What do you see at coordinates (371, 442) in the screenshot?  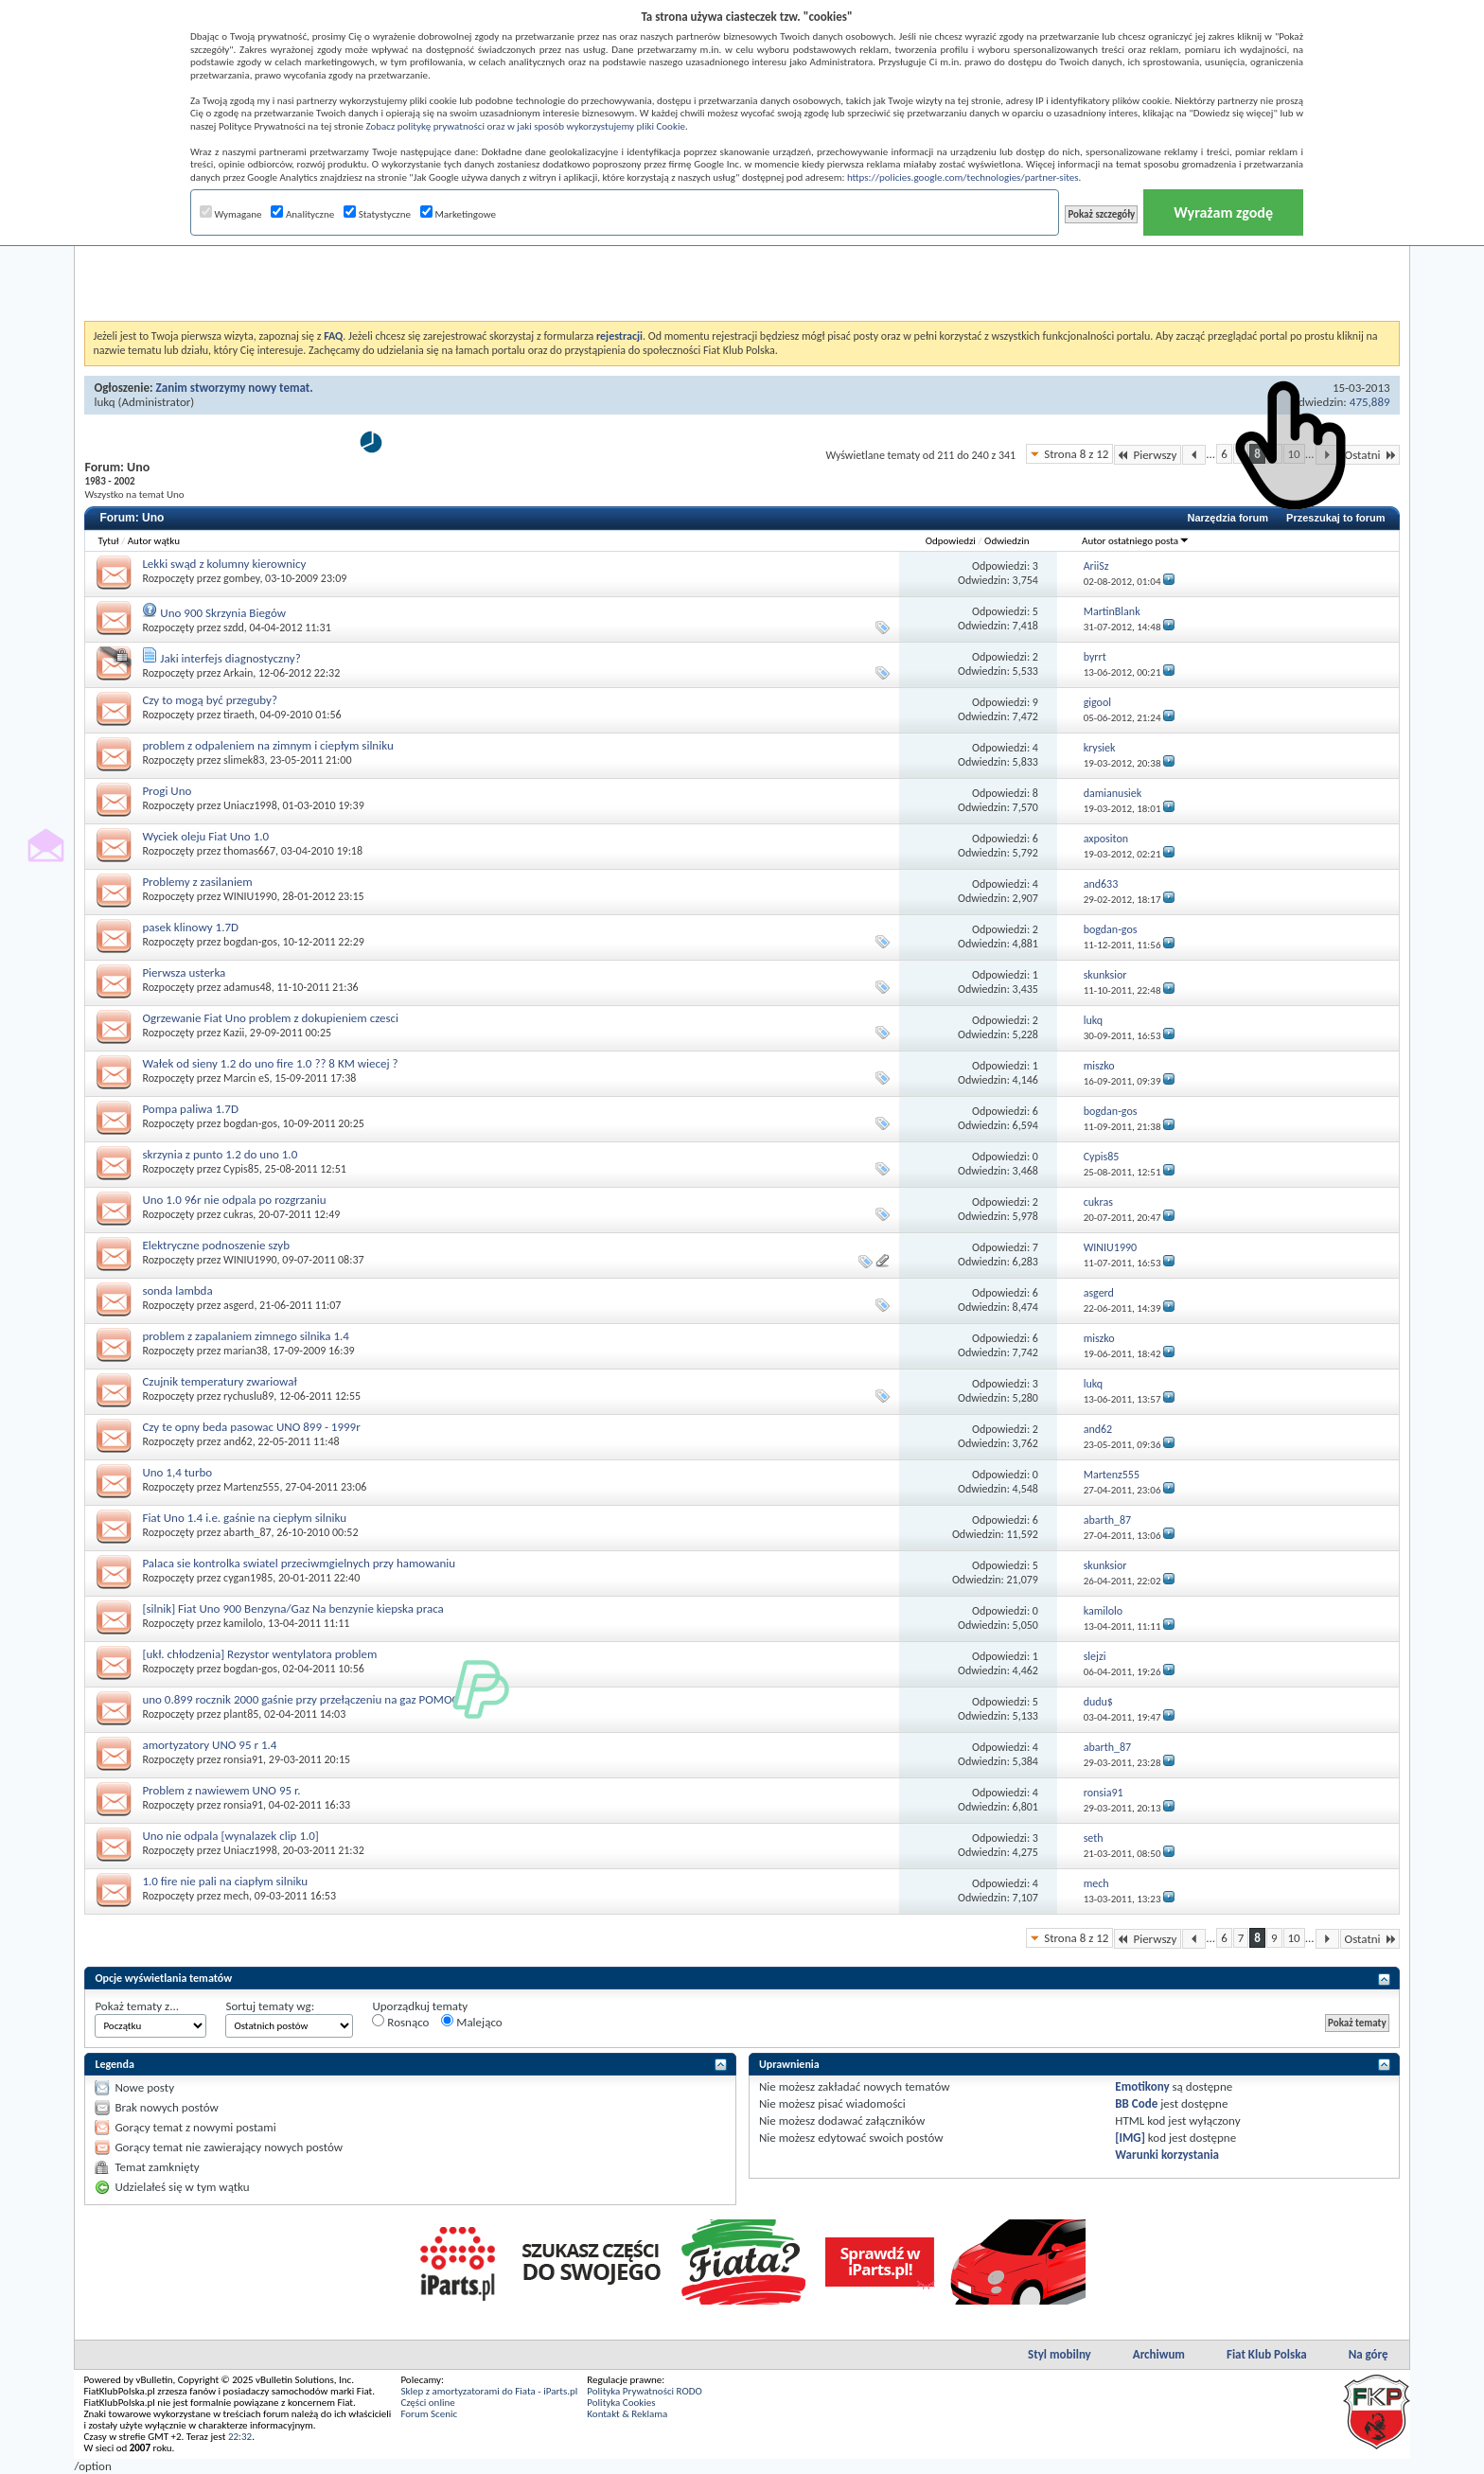 I see `view analytics or statistics breakdown` at bounding box center [371, 442].